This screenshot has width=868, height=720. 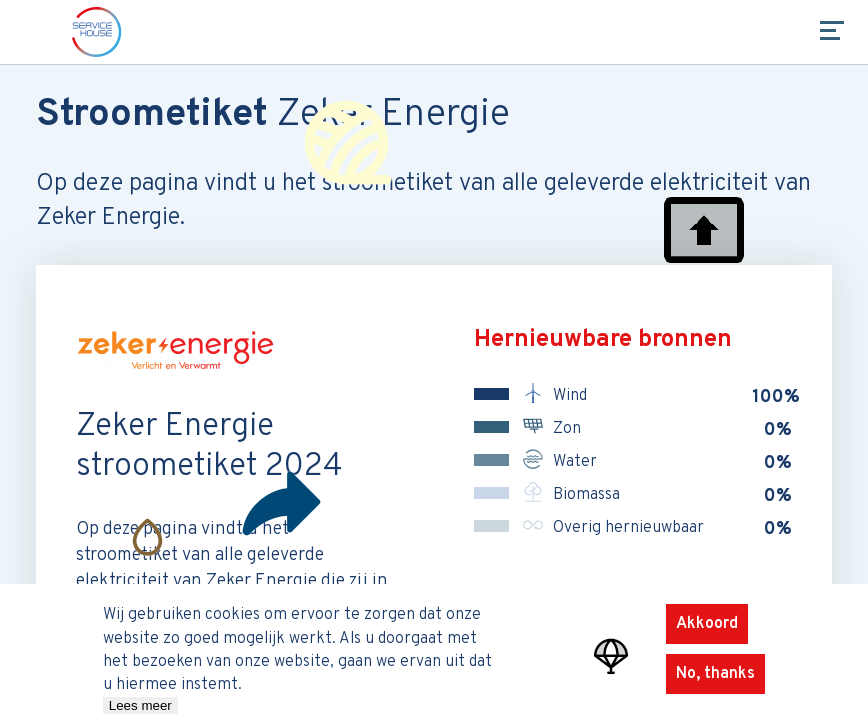 I want to click on indicates water or liquid-related settings, so click(x=147, y=538).